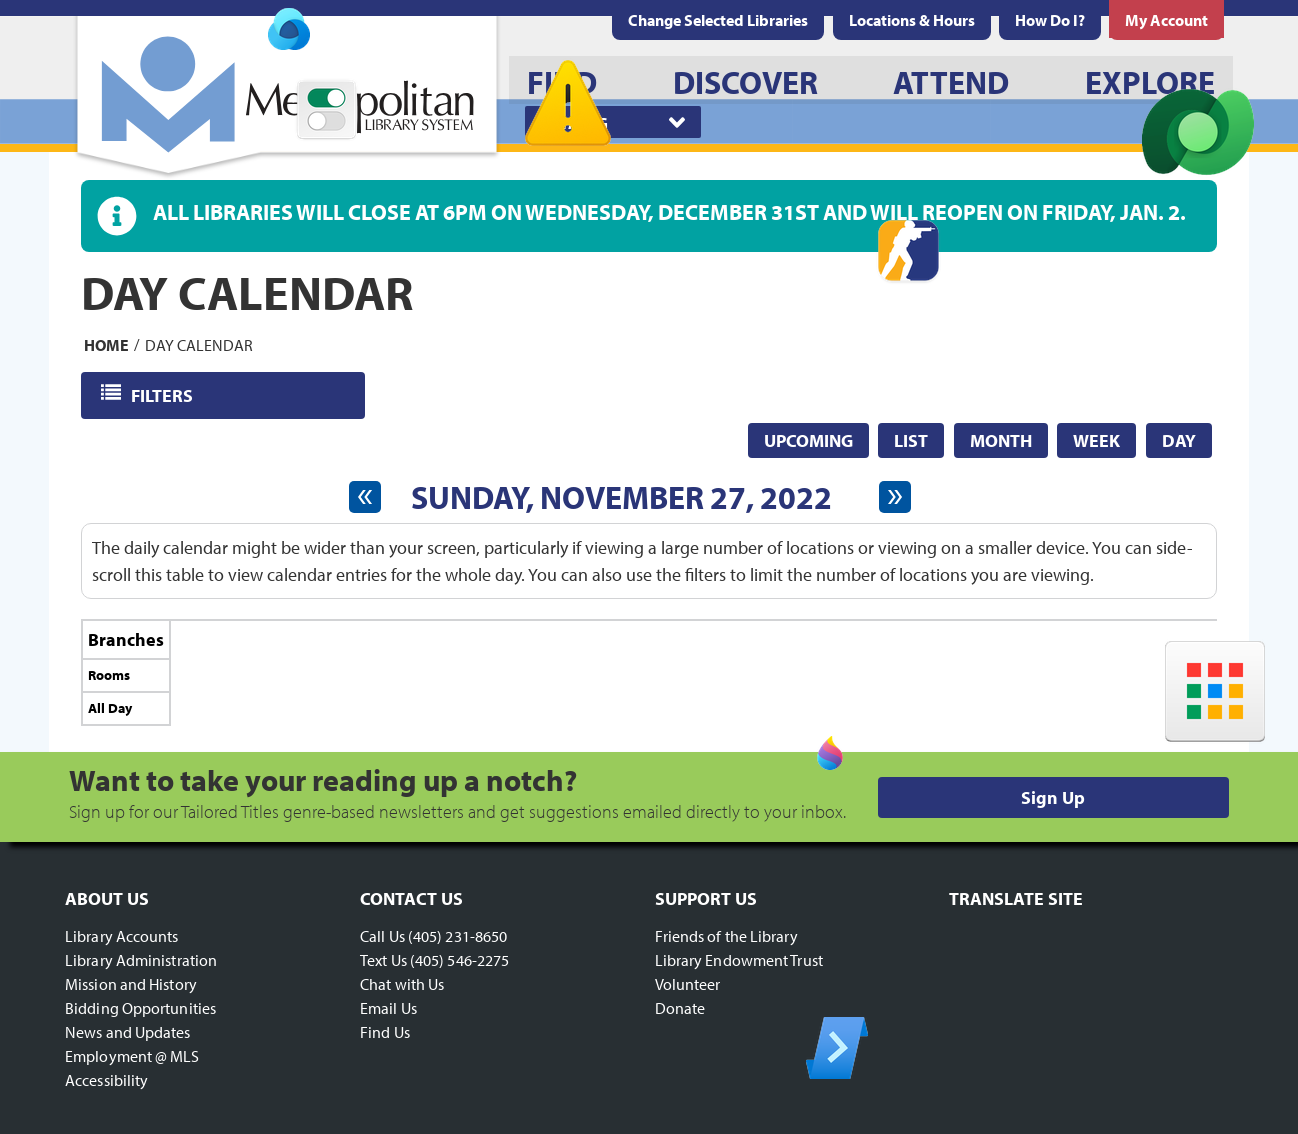 The image size is (1298, 1134). Describe the element at coordinates (1198, 132) in the screenshot. I see `open Microsoft Dataverse app` at that location.